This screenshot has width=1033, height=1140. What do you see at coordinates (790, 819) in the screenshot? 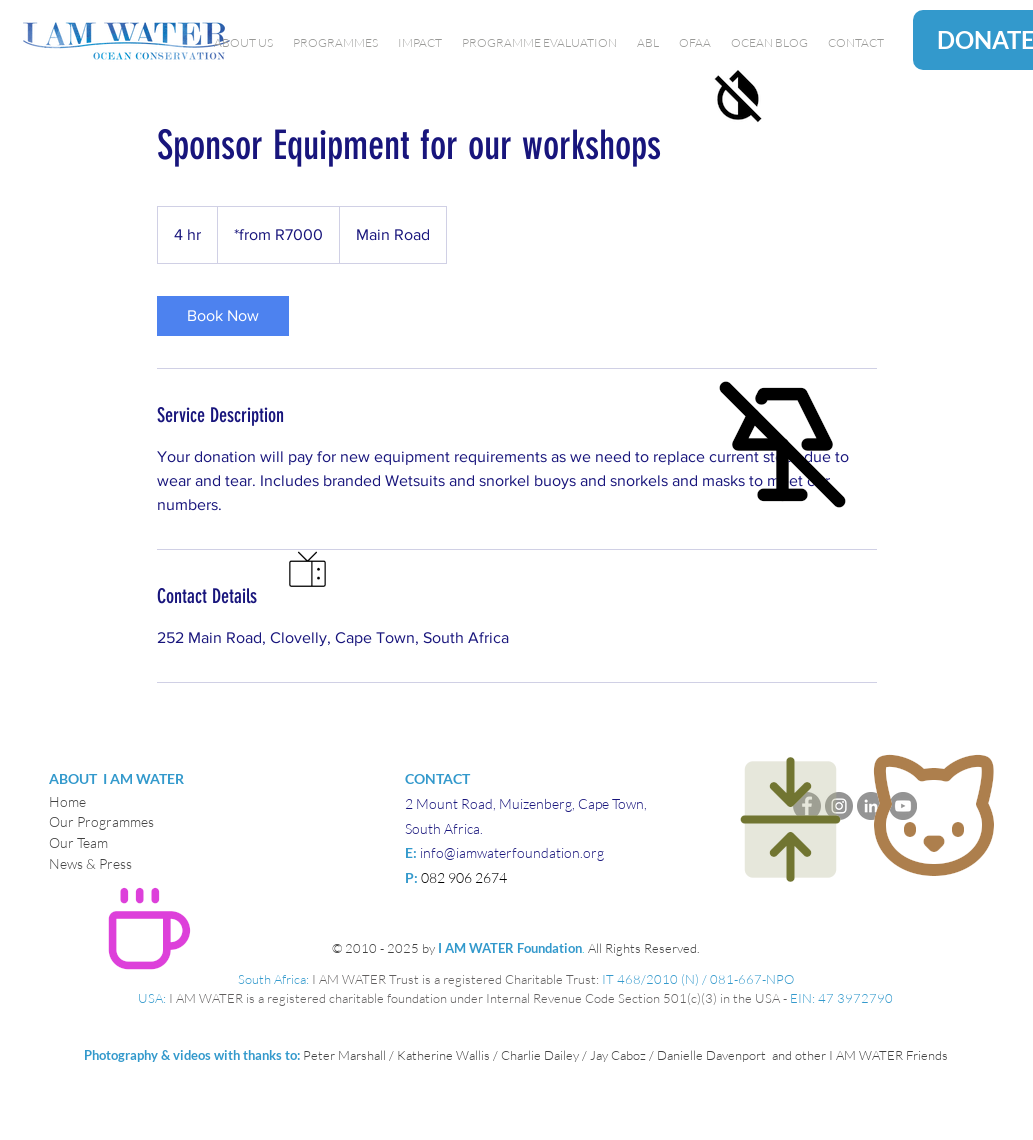
I see `collapse content vertically` at bounding box center [790, 819].